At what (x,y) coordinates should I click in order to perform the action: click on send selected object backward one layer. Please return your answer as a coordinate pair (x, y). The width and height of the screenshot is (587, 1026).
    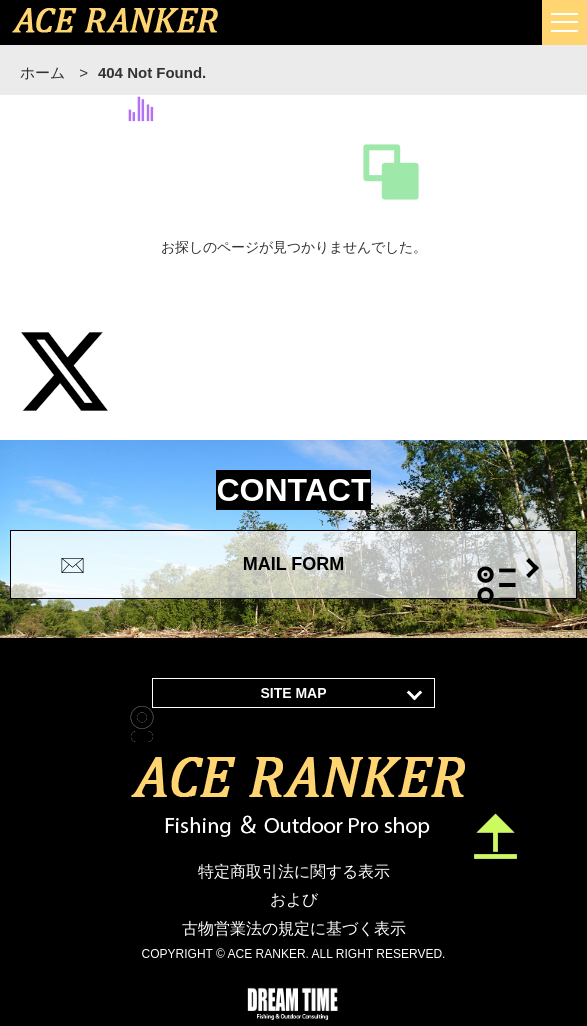
    Looking at the image, I should click on (391, 172).